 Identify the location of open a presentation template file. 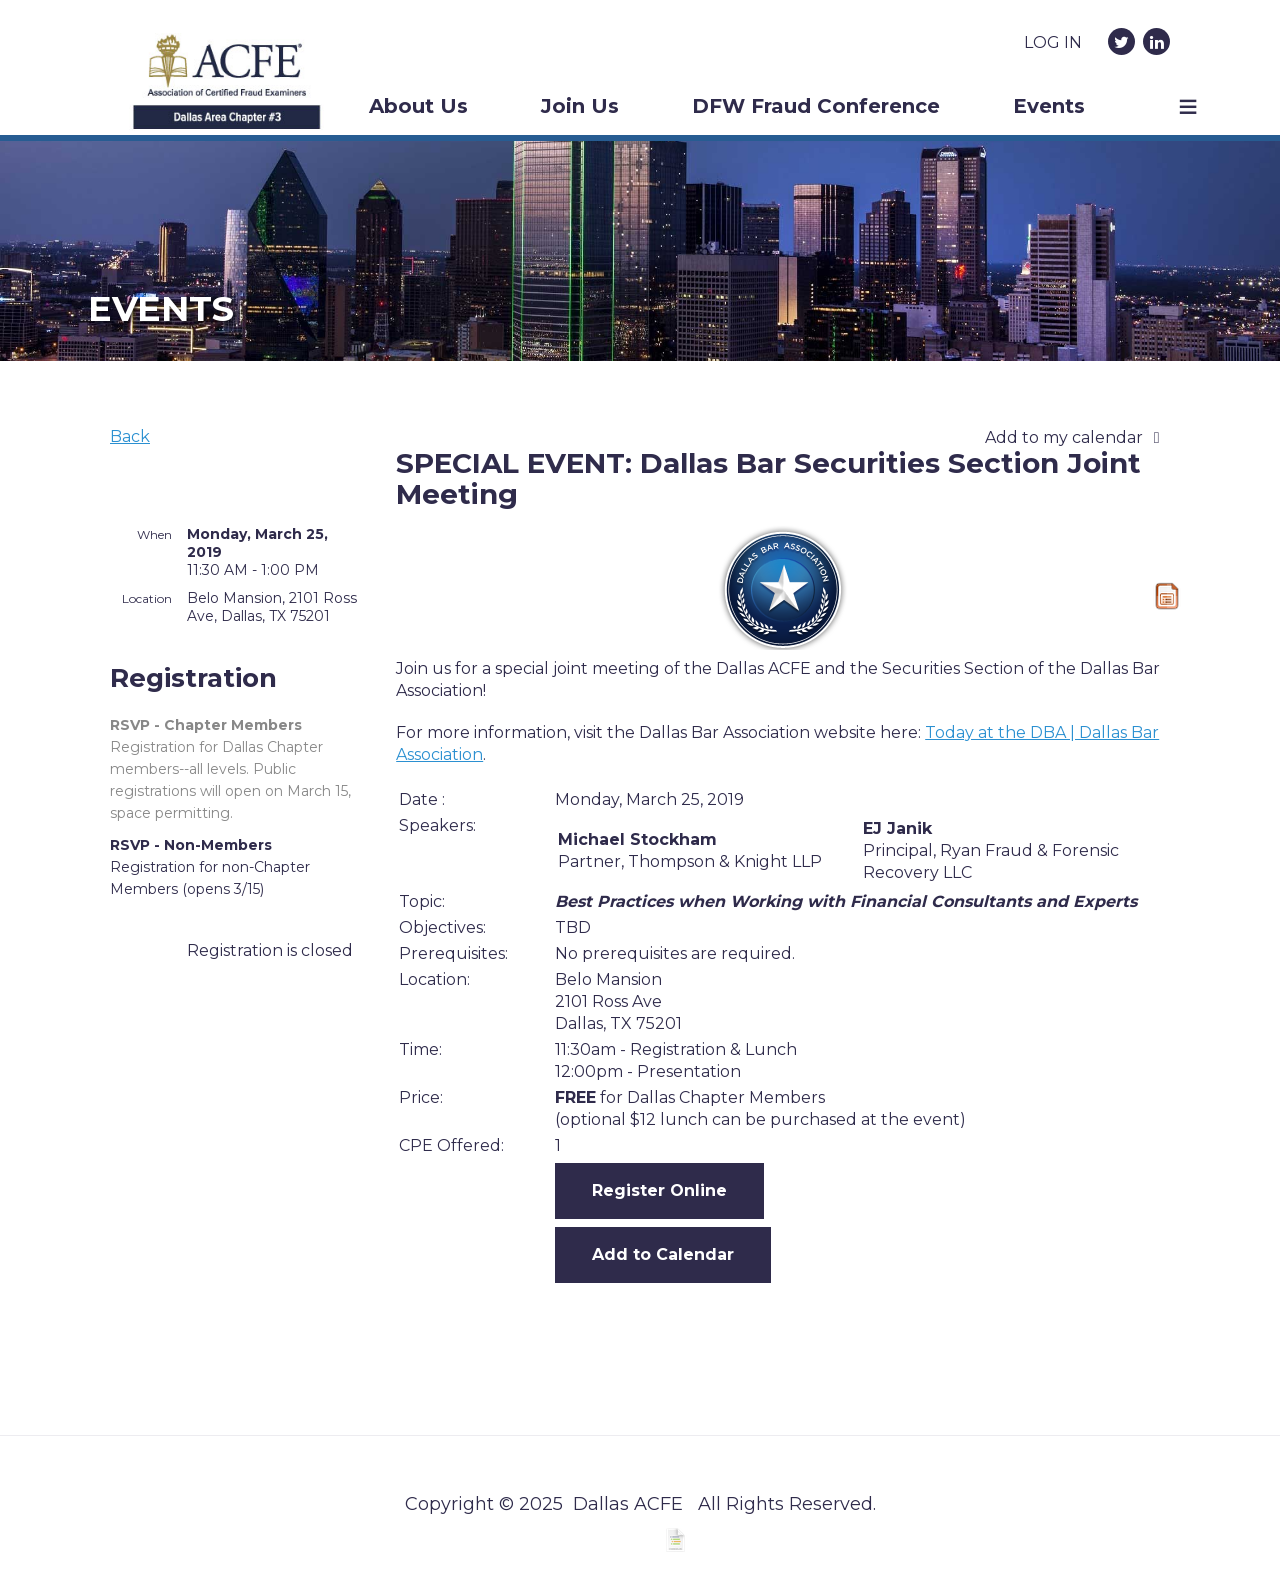
(1167, 596).